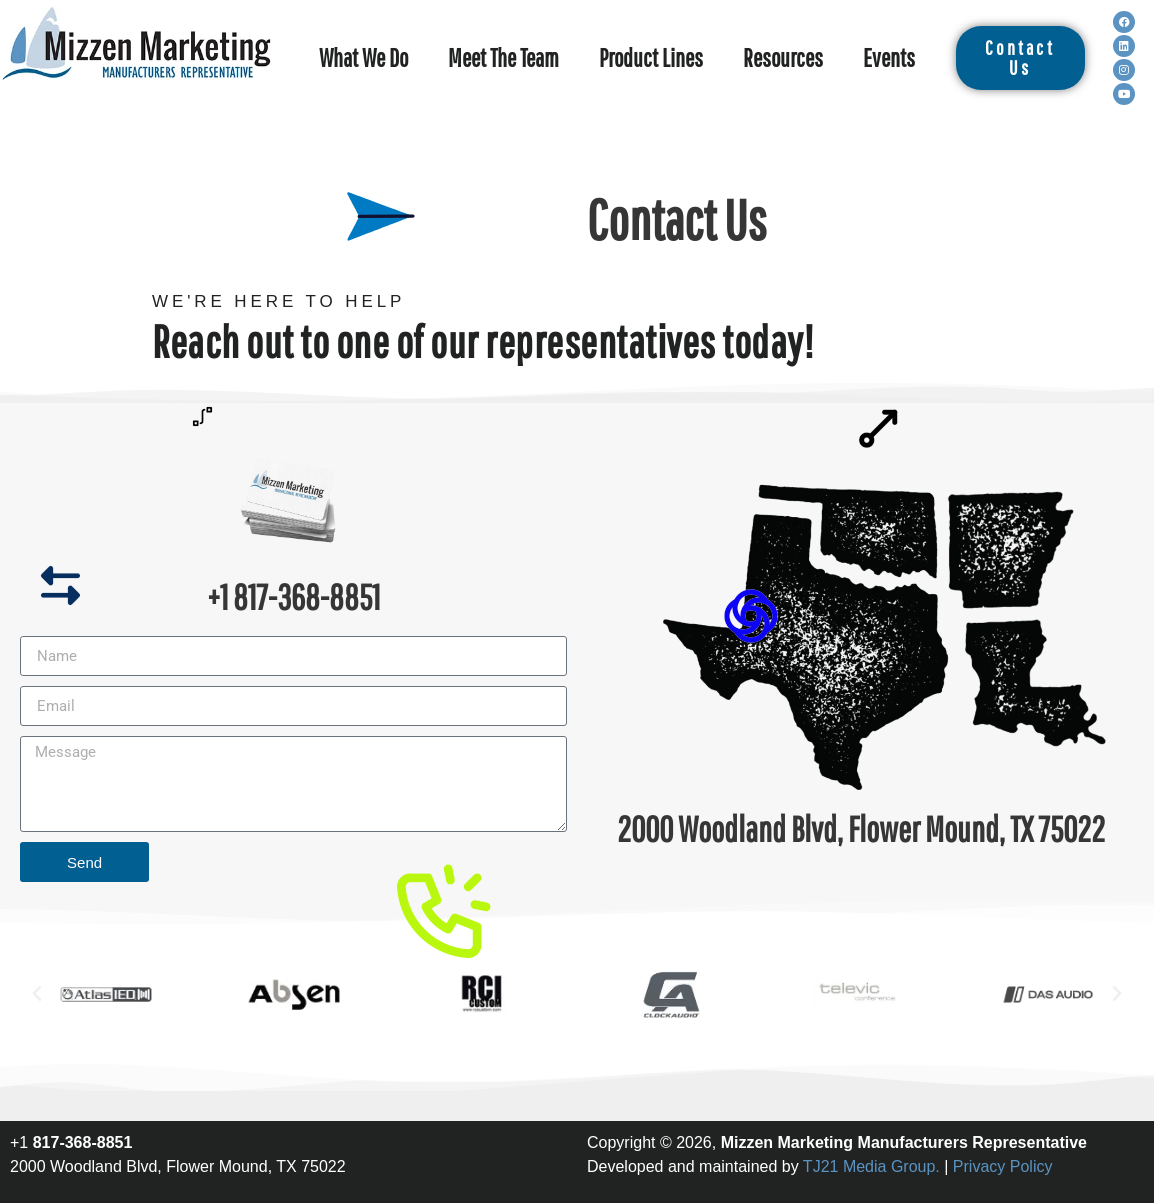 The height and width of the screenshot is (1203, 1154). What do you see at coordinates (751, 616) in the screenshot?
I see `open loom video recording app` at bounding box center [751, 616].